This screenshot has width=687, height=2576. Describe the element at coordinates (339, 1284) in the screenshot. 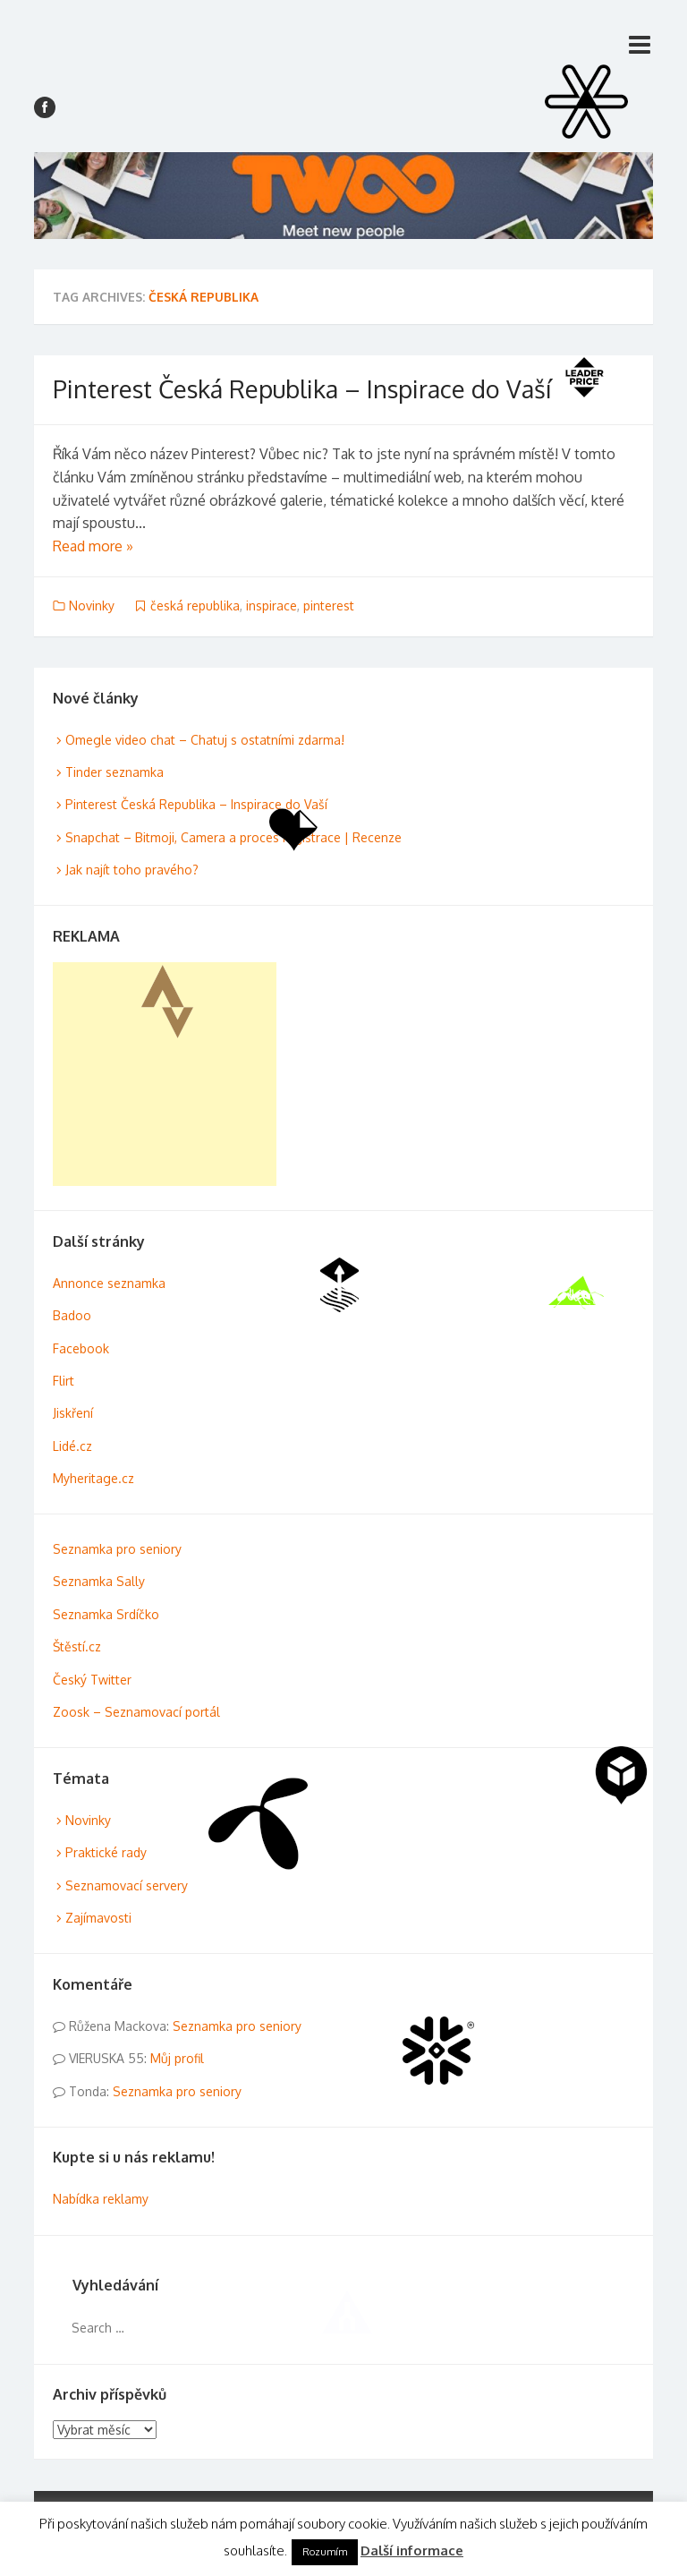

I see `flux brand logo` at that location.